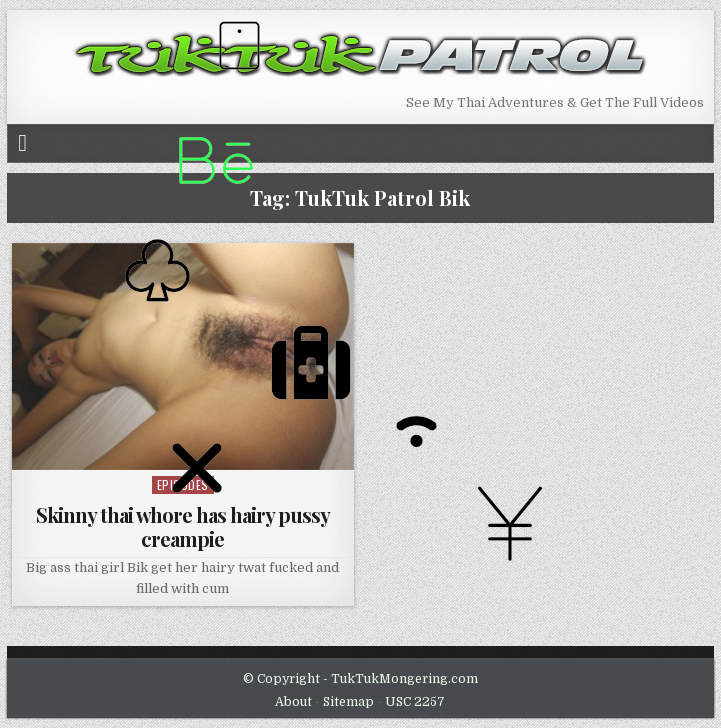  What do you see at coordinates (239, 45) in the screenshot?
I see `access tablet camera settings` at bounding box center [239, 45].